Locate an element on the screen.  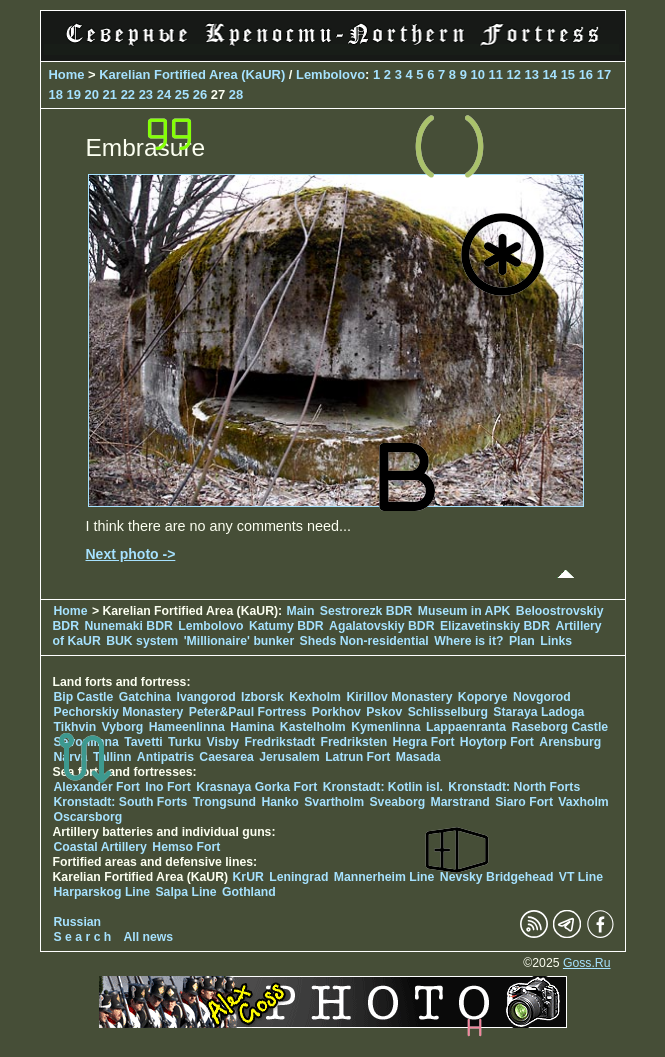
insert parentheses or grouping brackets is located at coordinates (449, 146).